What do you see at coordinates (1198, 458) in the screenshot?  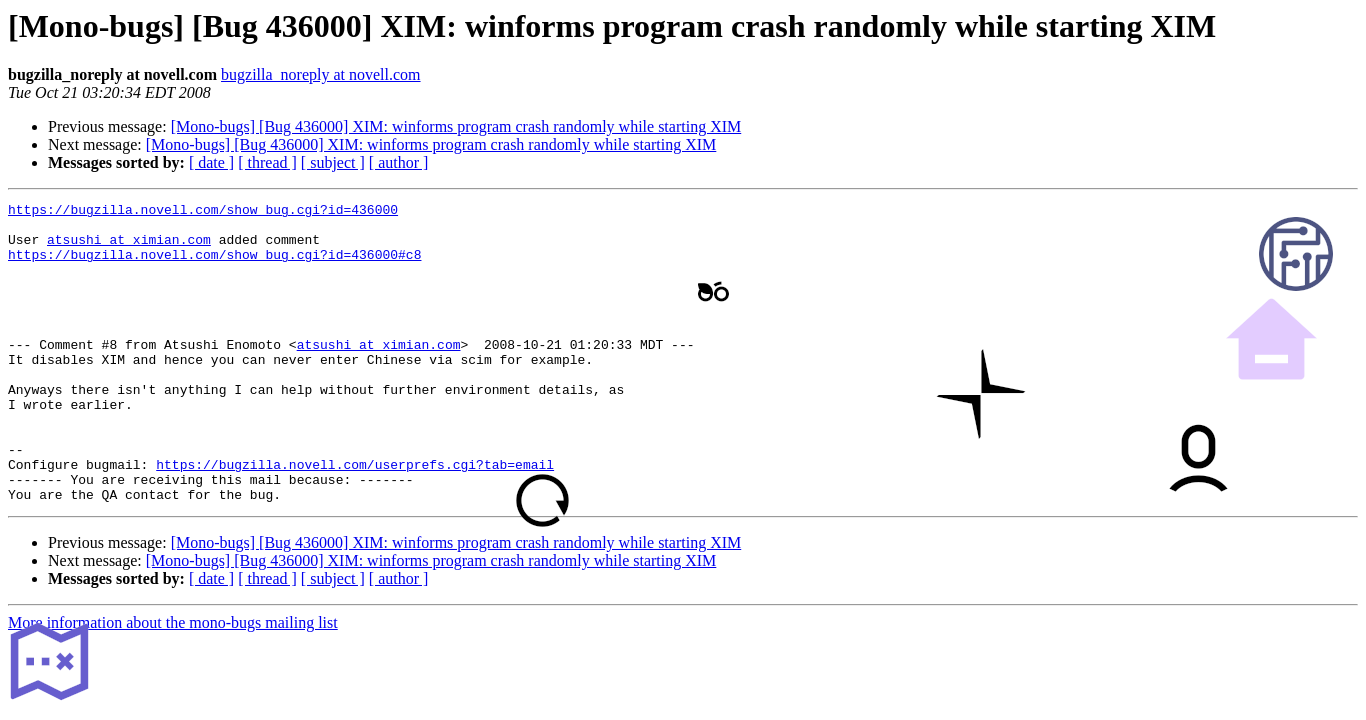 I see `view user profile` at bounding box center [1198, 458].